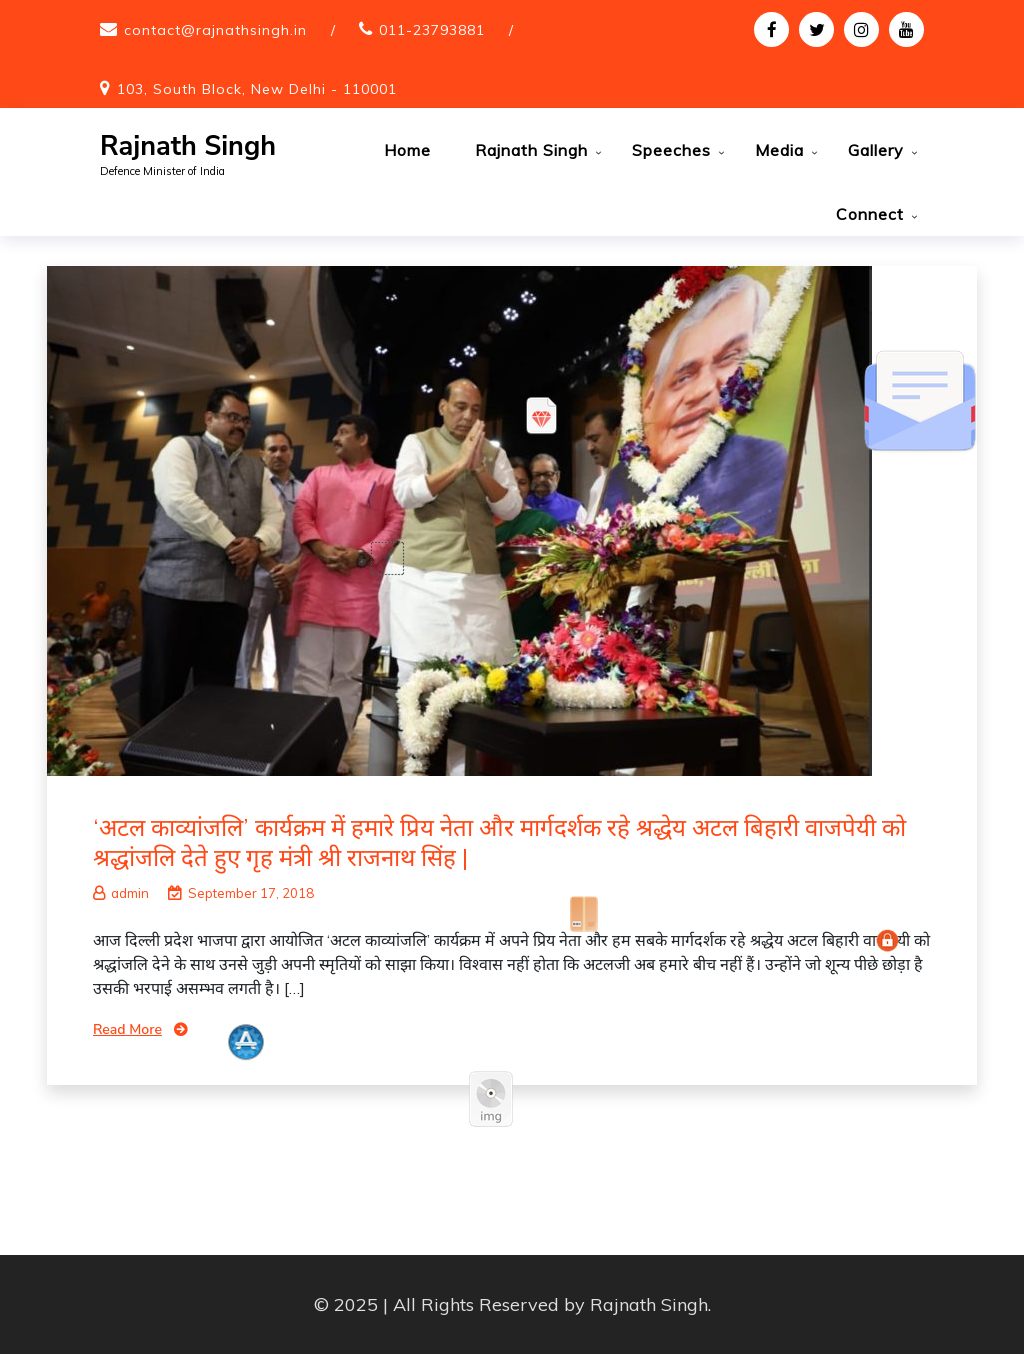 This screenshot has height=1354, width=1024. What do you see at coordinates (887, 940) in the screenshot?
I see `brightness settings are locked` at bounding box center [887, 940].